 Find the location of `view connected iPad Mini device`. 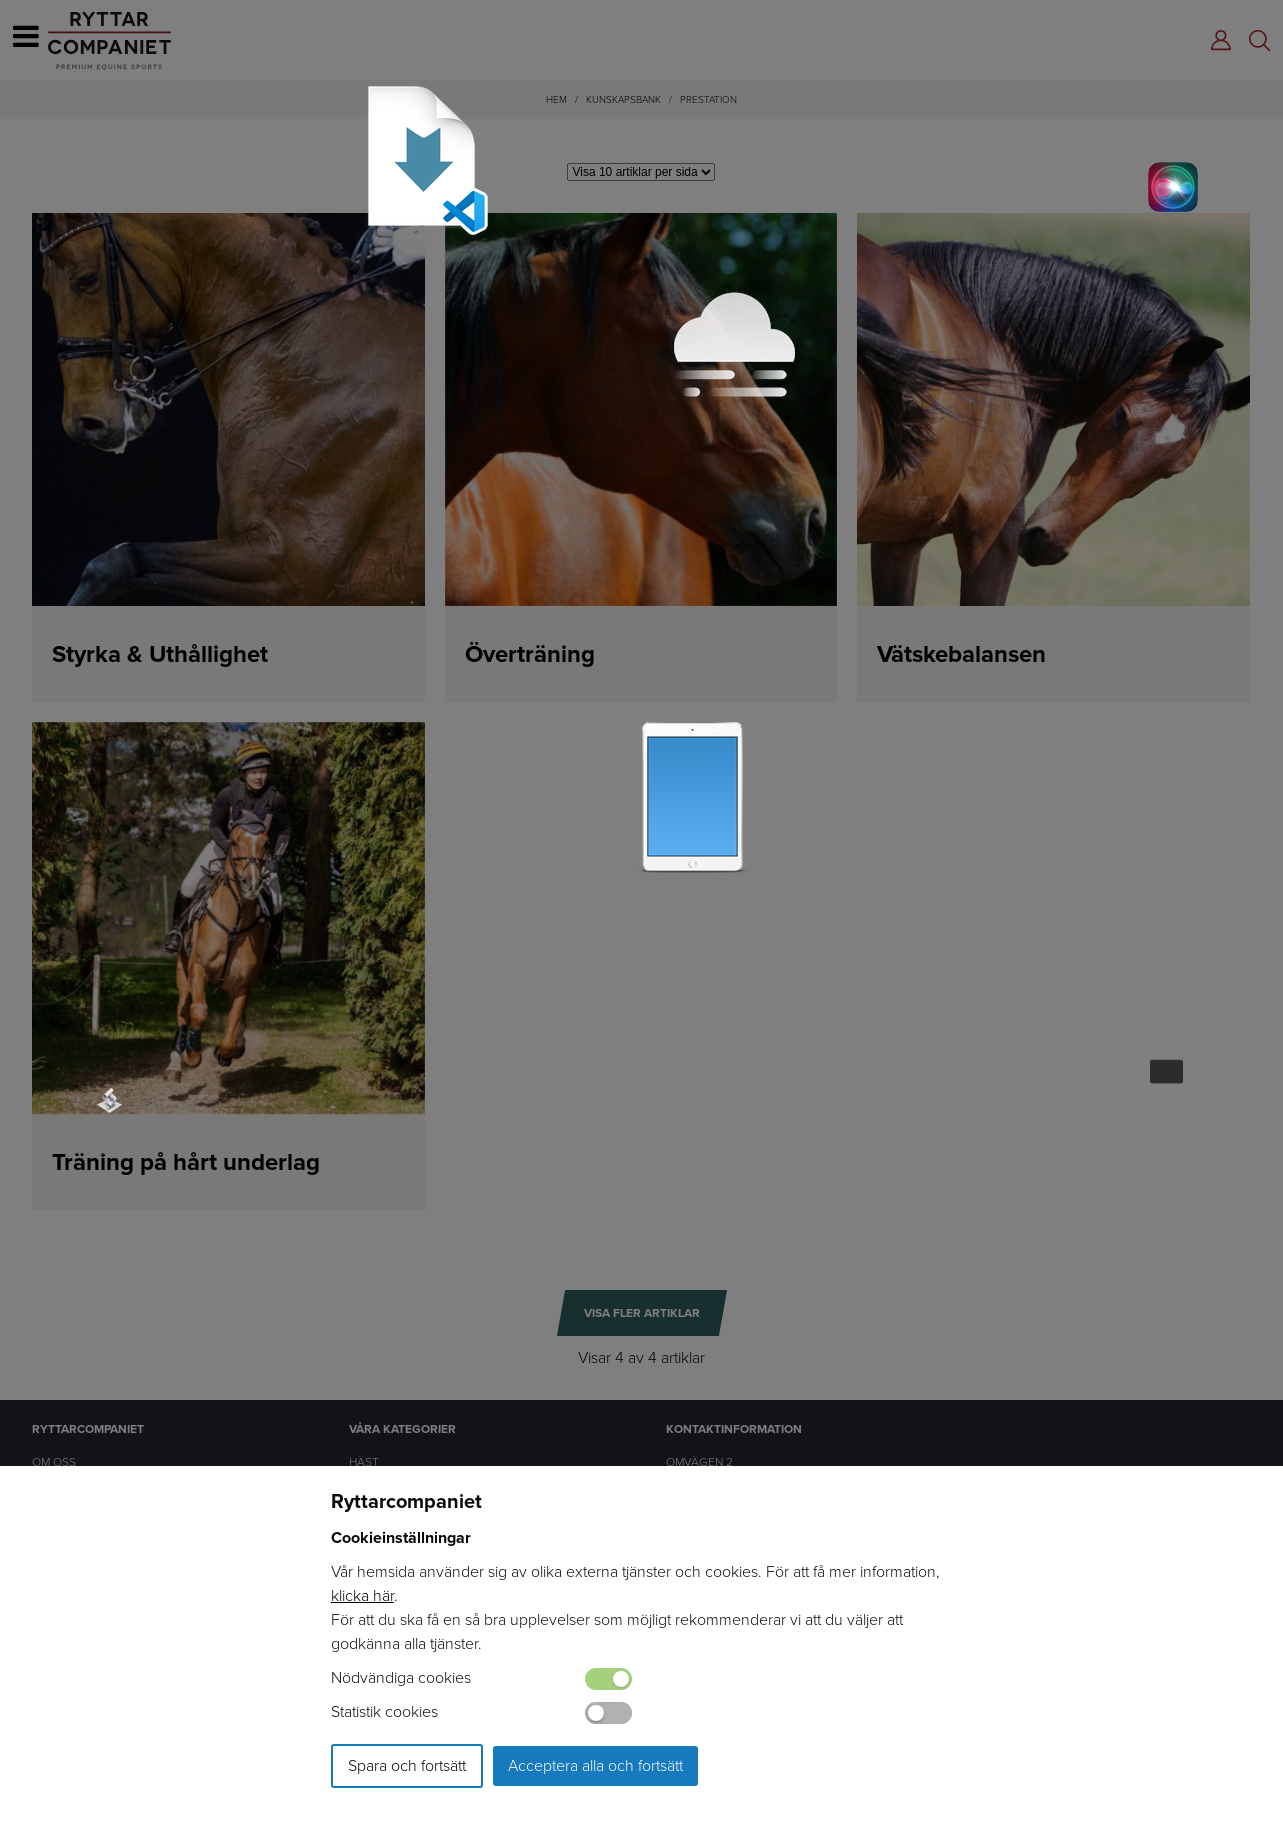

view connected iPad Mini device is located at coordinates (692, 783).